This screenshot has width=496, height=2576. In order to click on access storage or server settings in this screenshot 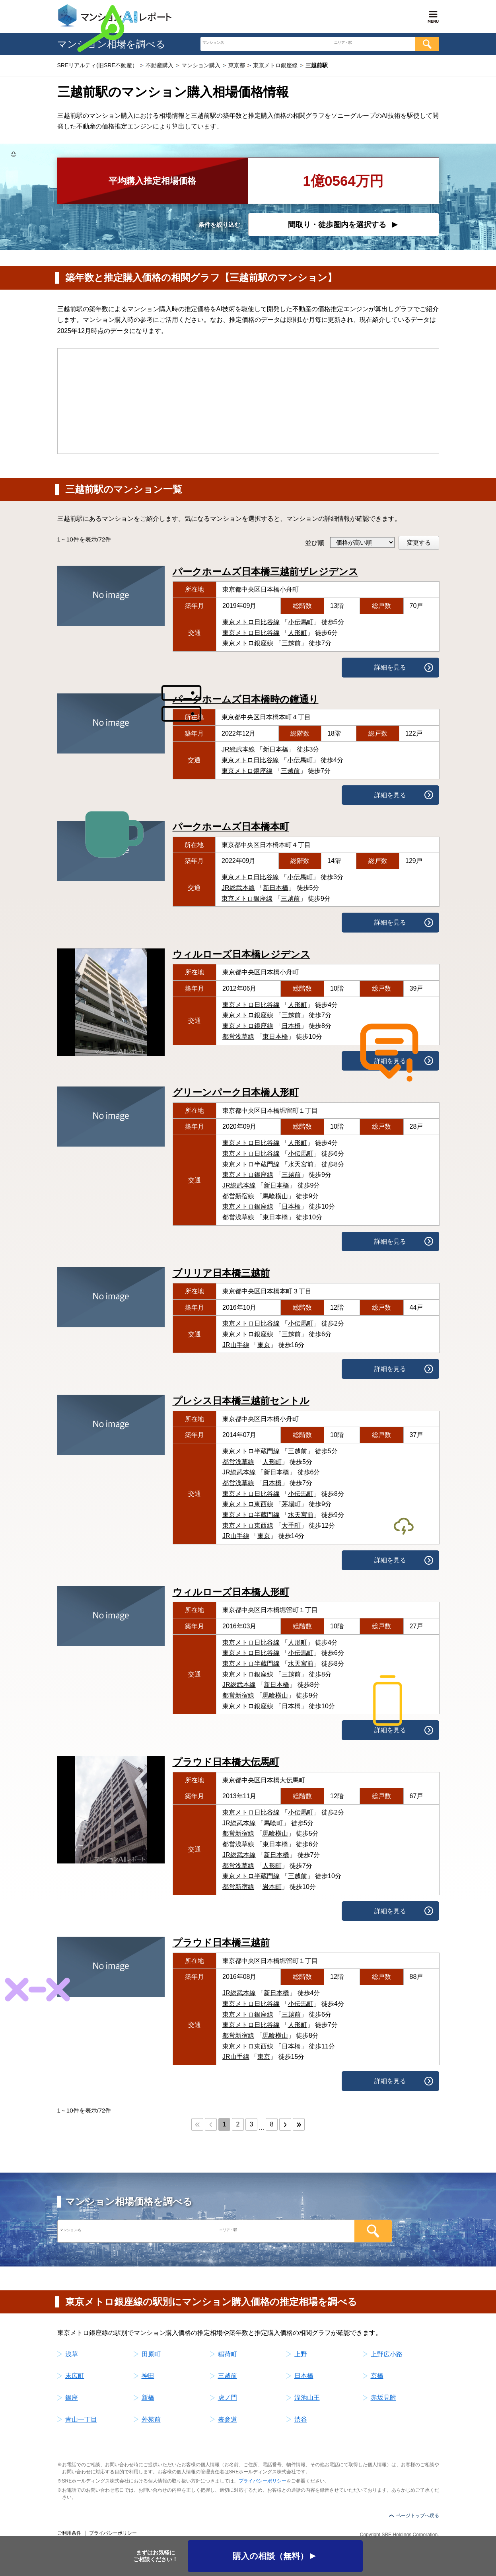, I will do `click(181, 703)`.